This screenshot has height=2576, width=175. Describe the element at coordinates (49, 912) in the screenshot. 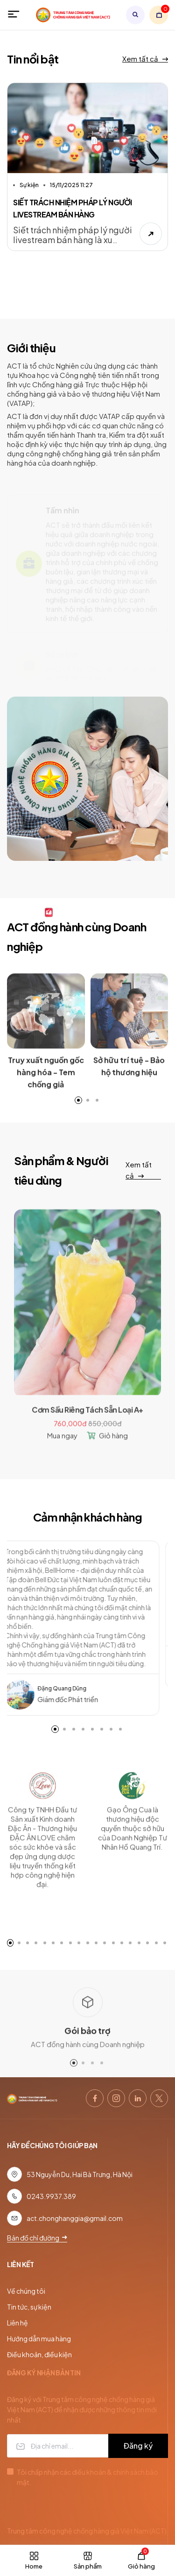

I see `an EPS image file` at that location.